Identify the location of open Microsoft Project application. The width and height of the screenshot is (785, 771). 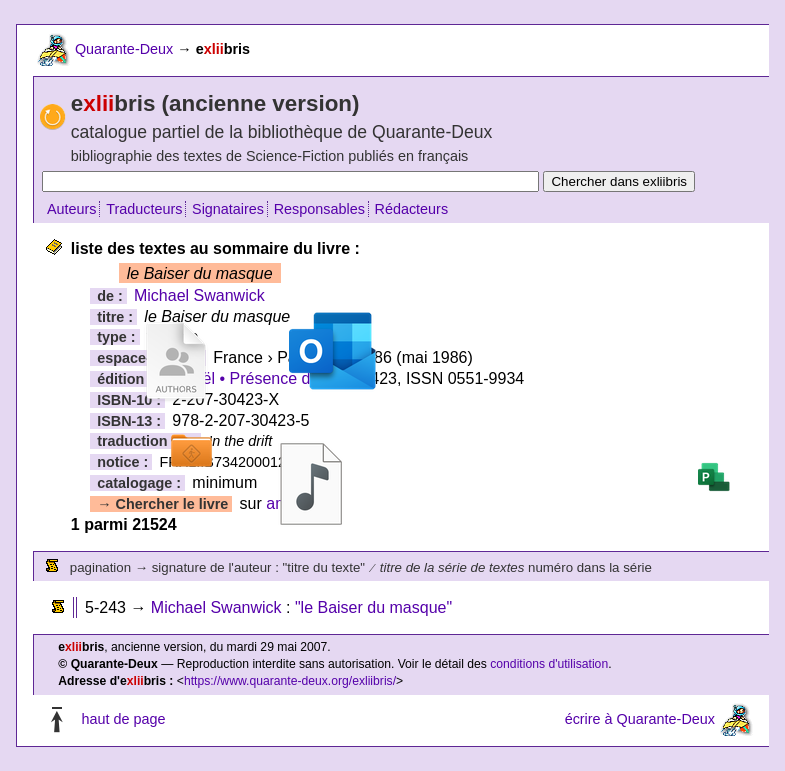
(714, 477).